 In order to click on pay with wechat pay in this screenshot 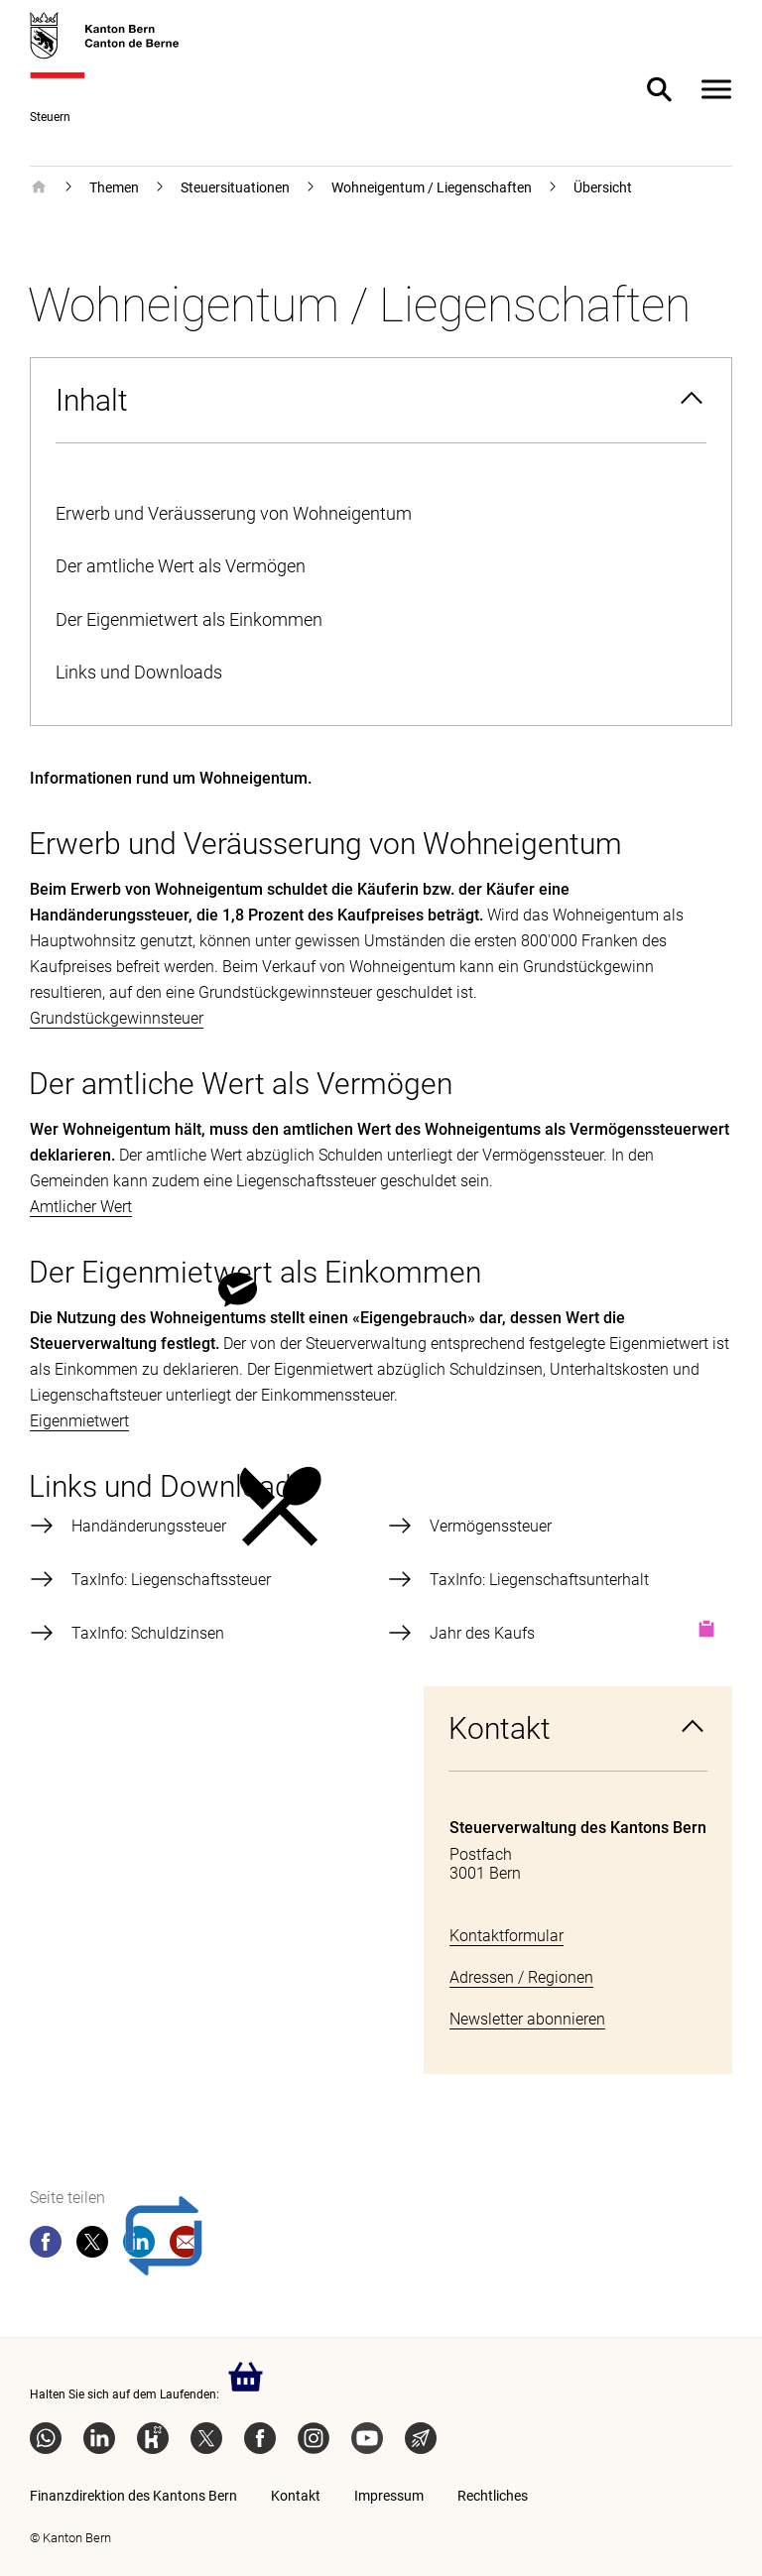, I will do `click(237, 1288)`.